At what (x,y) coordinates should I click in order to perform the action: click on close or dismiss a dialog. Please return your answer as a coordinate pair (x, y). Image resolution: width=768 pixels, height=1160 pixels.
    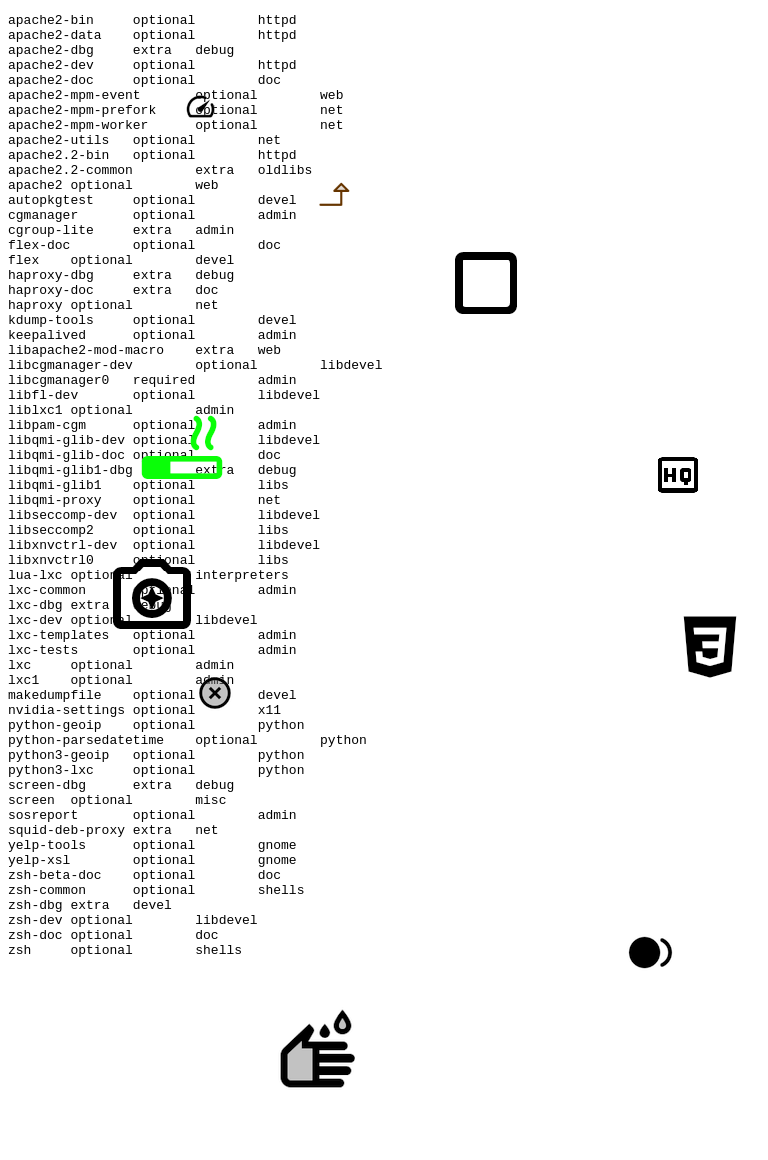
    Looking at the image, I should click on (215, 693).